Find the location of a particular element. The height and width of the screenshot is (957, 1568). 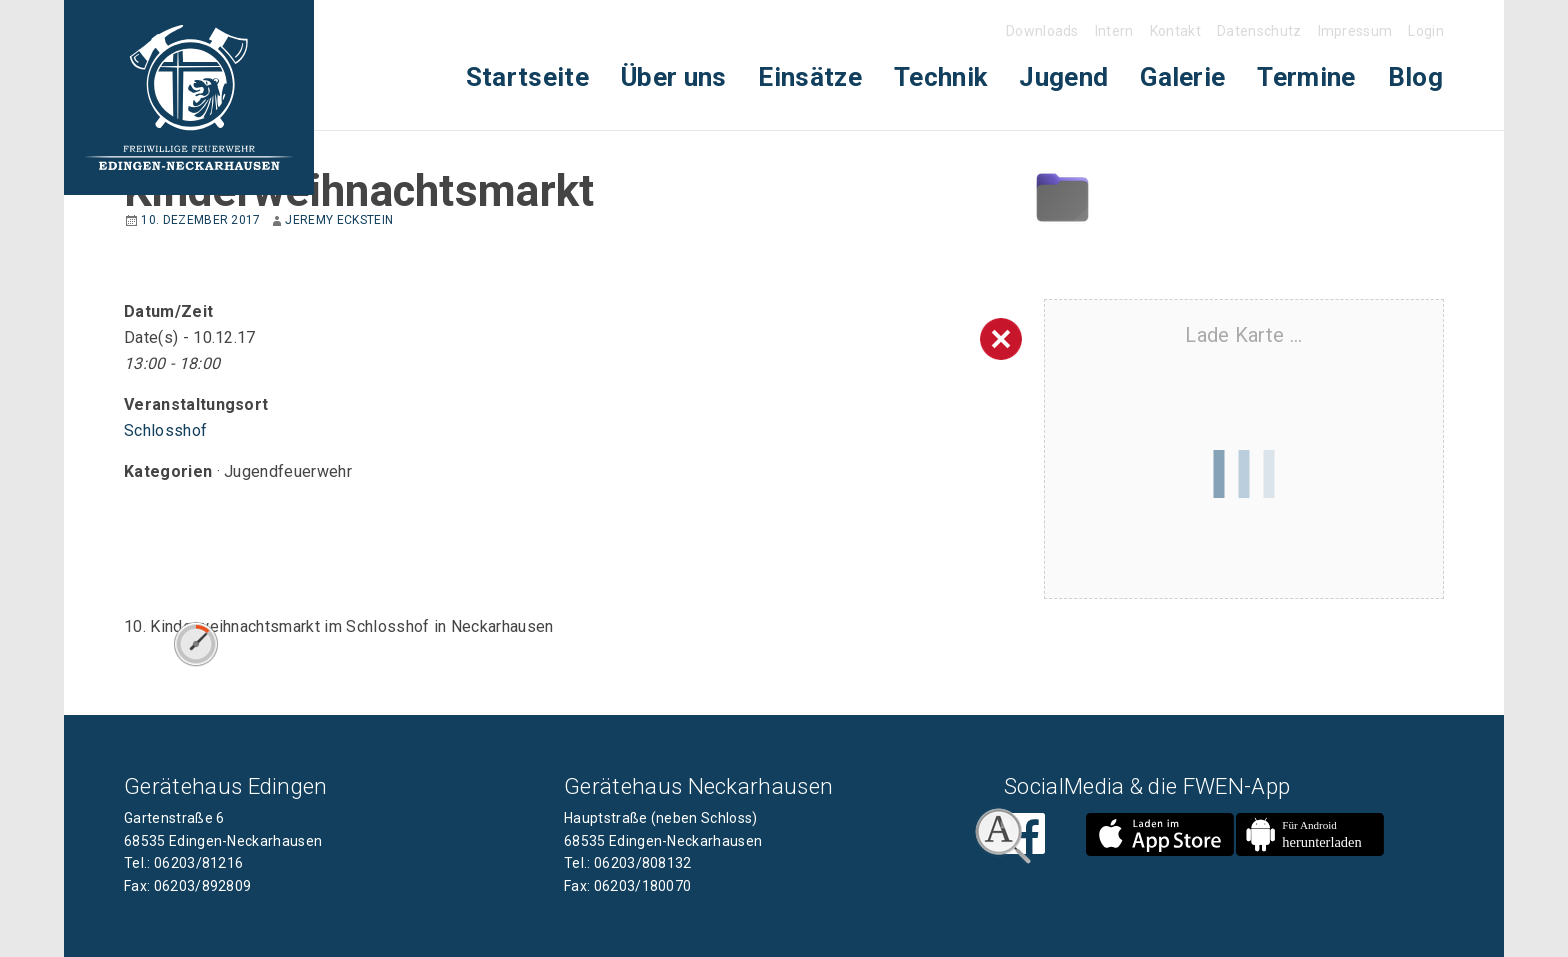

open sysprof system profiler application is located at coordinates (196, 644).